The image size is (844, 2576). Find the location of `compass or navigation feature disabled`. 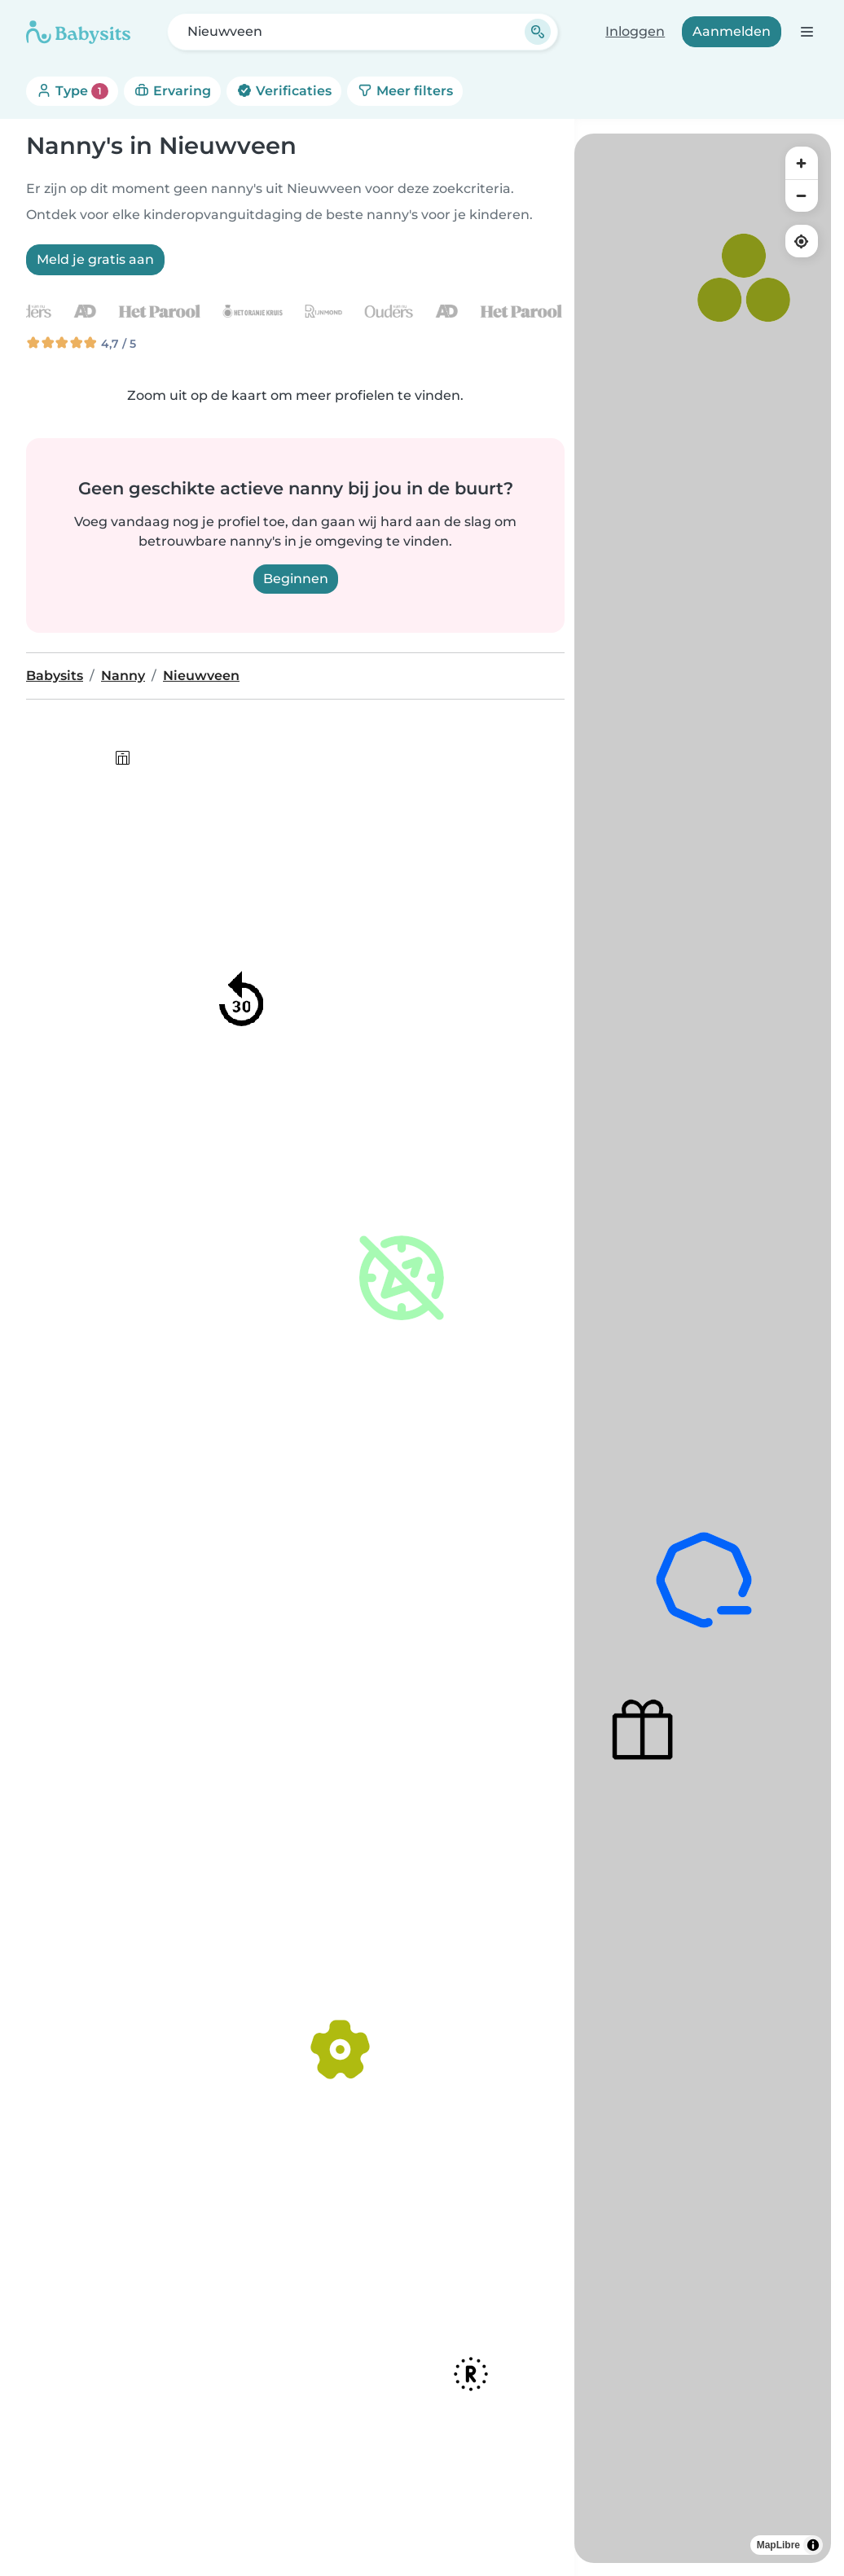

compass or navigation feature disabled is located at coordinates (402, 1278).